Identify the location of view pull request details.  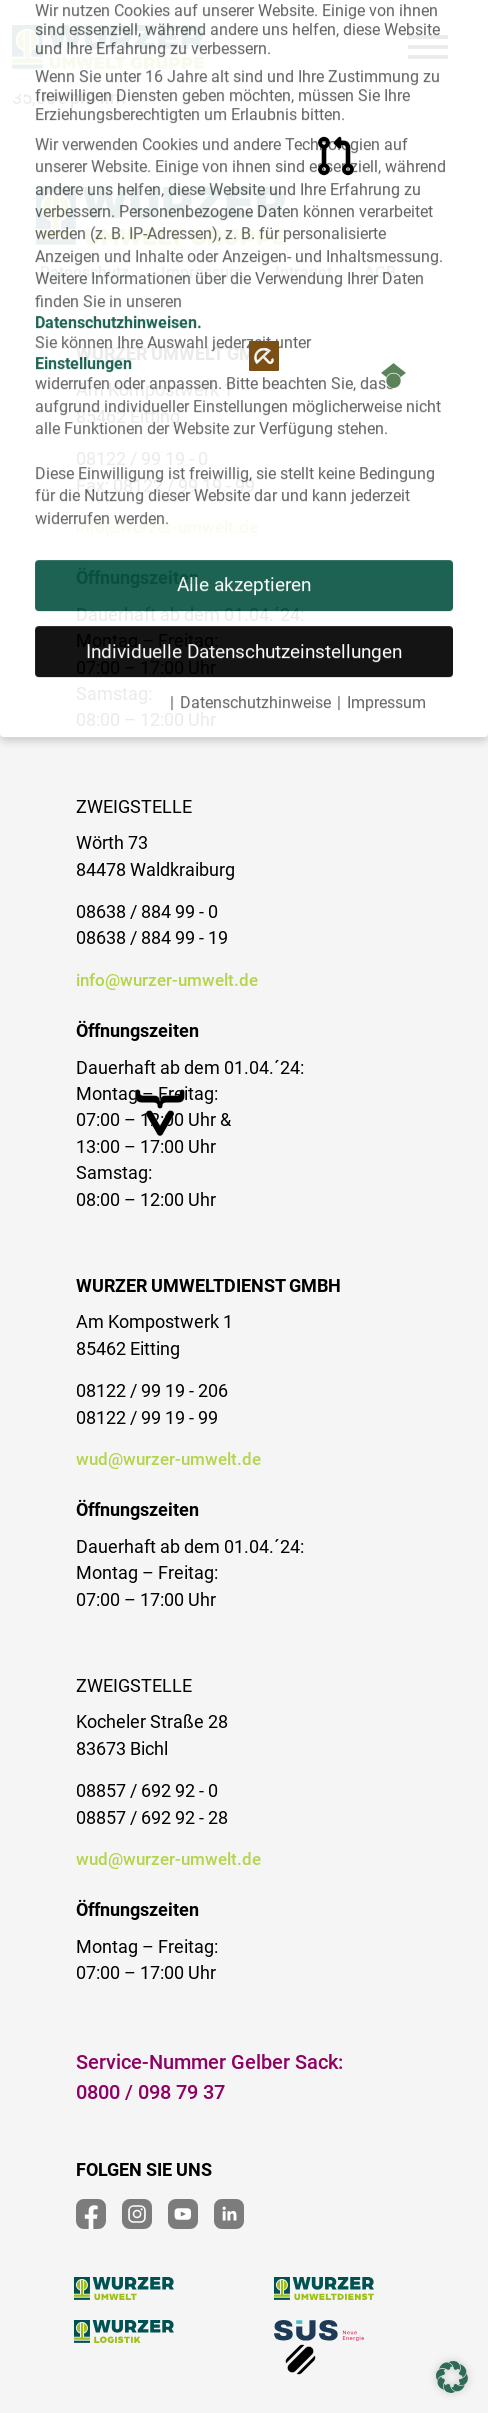
(336, 156).